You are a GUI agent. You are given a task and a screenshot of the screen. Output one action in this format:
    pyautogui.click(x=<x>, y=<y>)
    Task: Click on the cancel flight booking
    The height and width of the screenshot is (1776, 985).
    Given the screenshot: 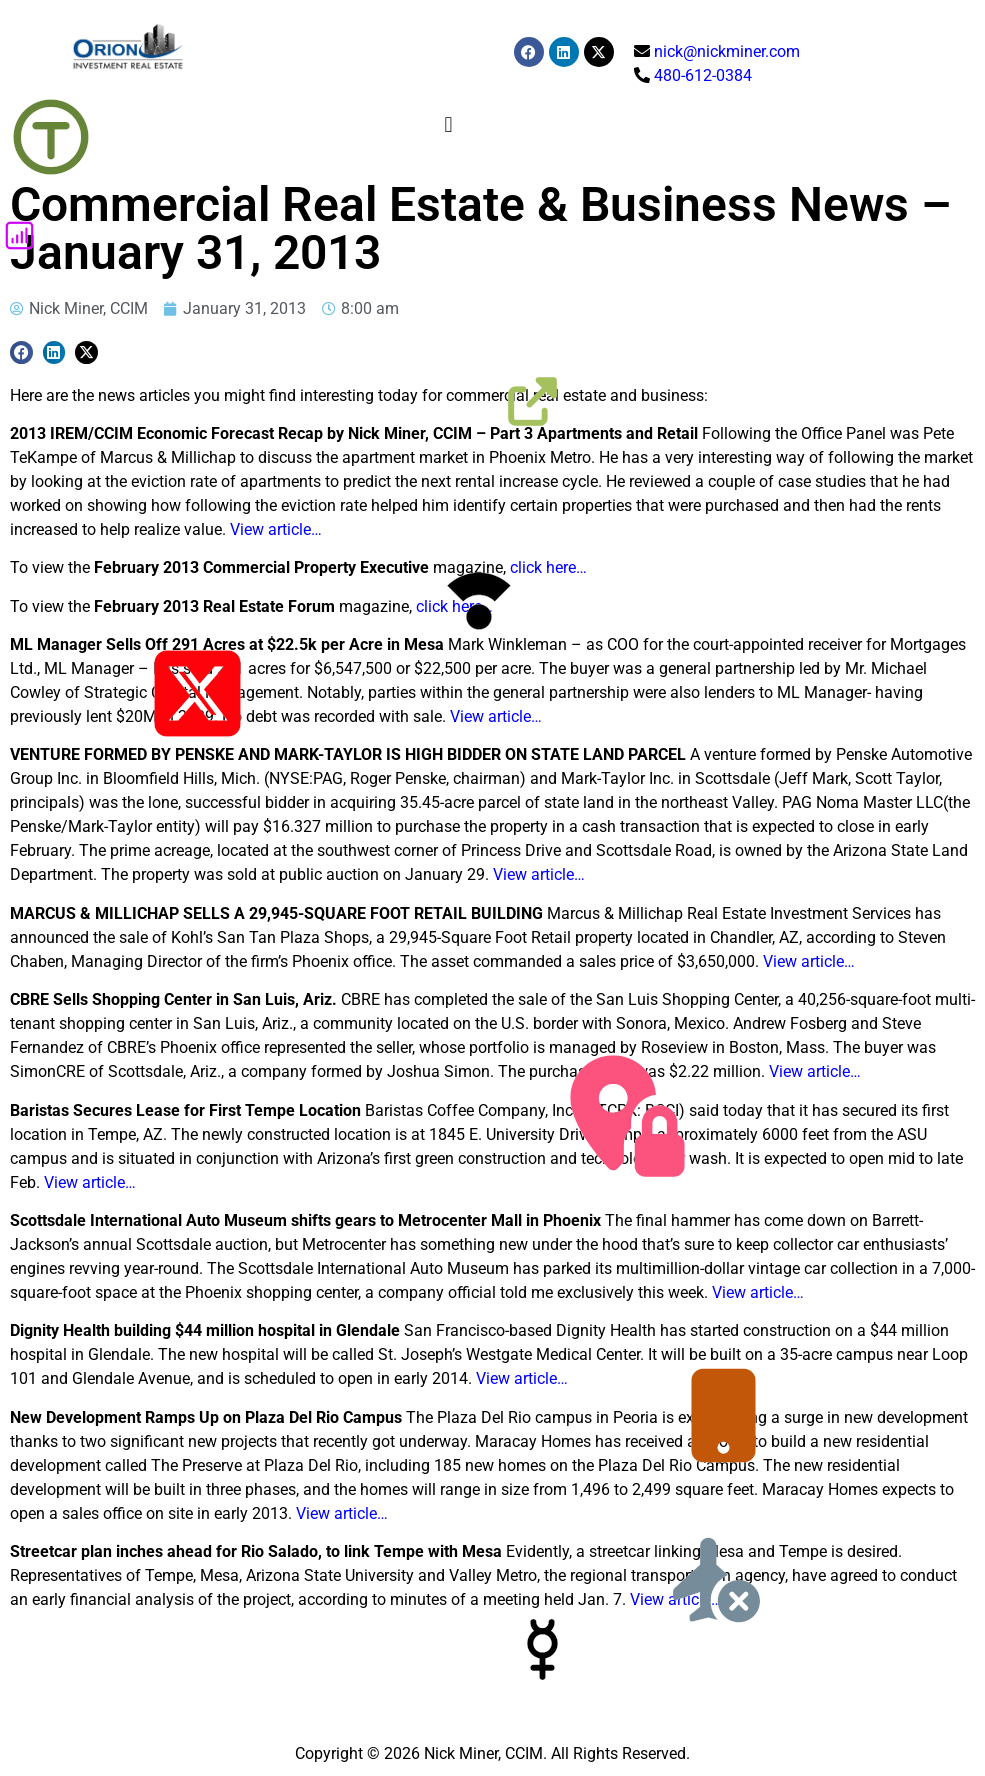 What is the action you would take?
    pyautogui.click(x=713, y=1580)
    